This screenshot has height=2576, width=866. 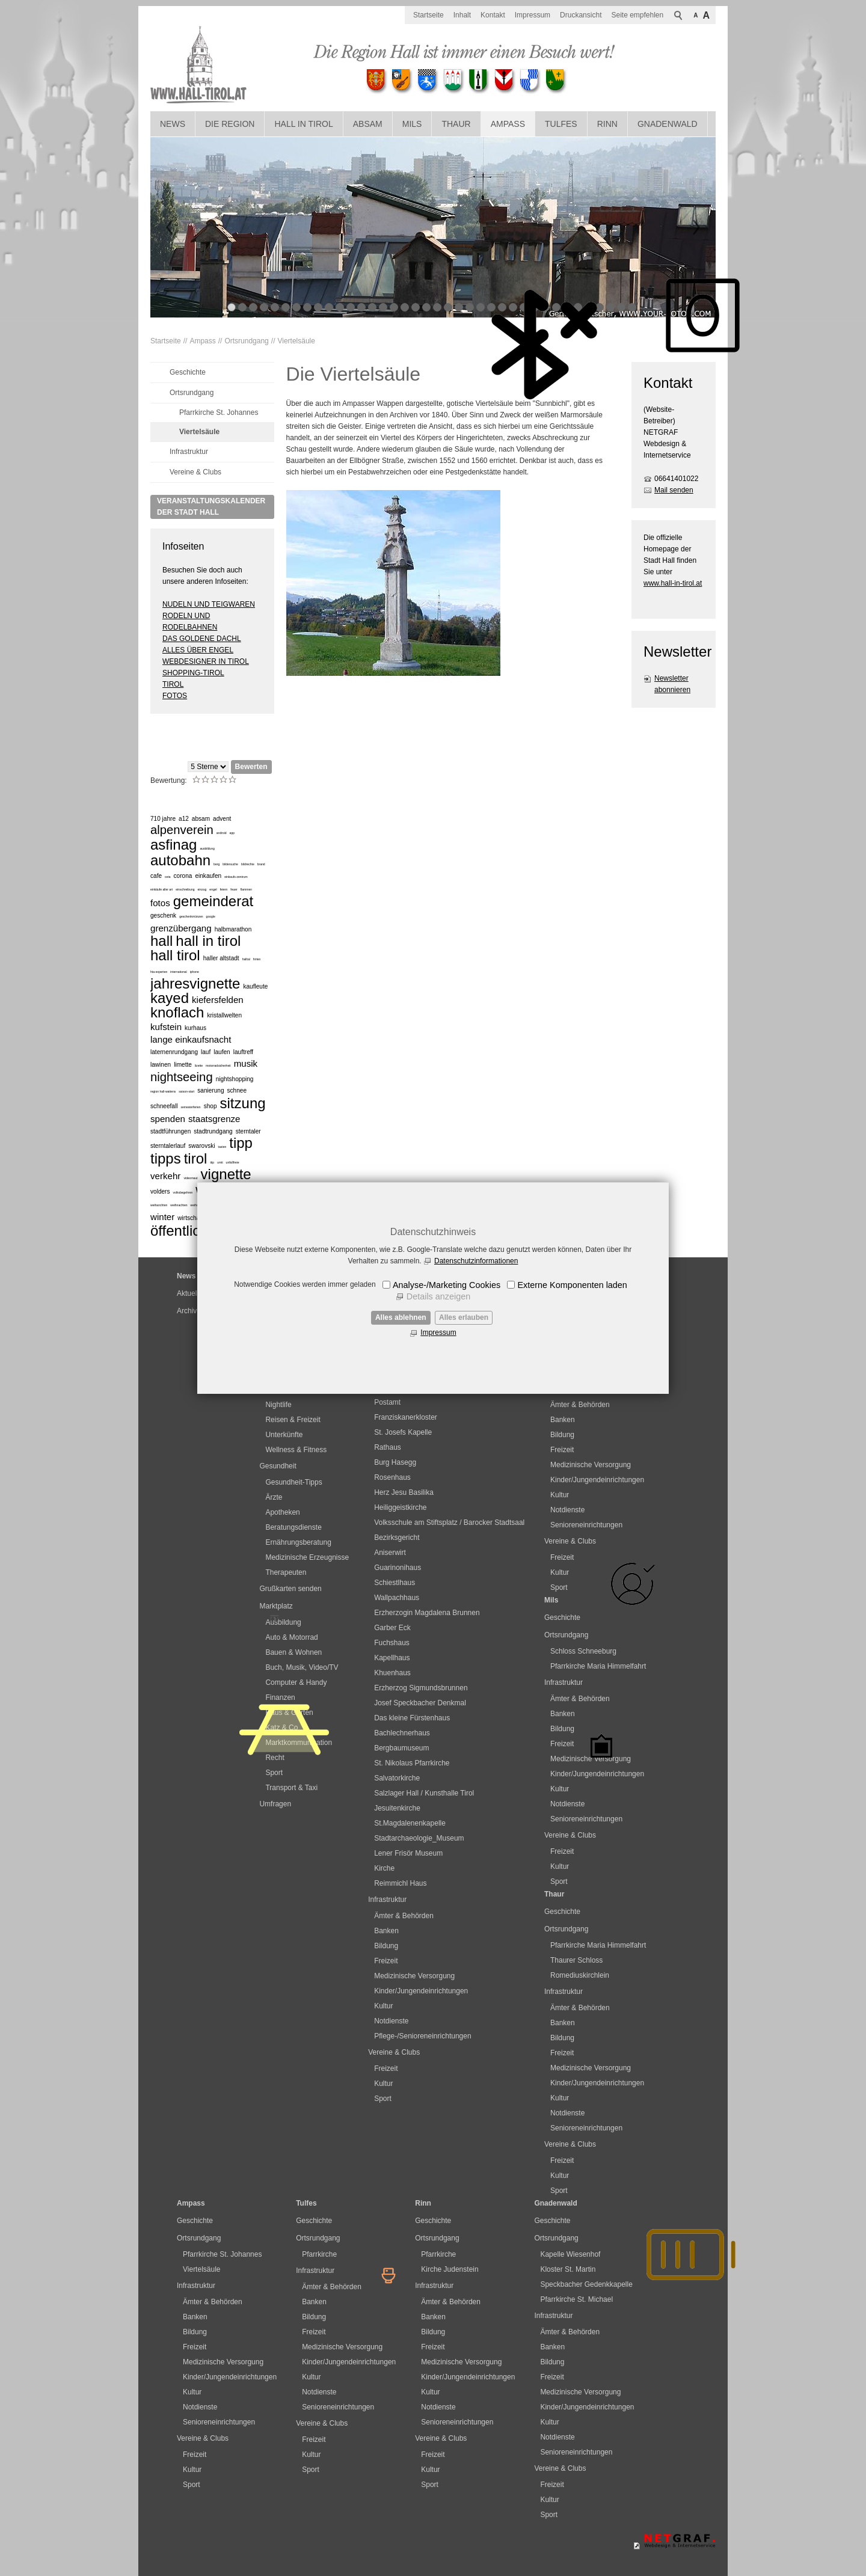 I want to click on bluetooth connection disabled or unavailable, so click(x=538, y=345).